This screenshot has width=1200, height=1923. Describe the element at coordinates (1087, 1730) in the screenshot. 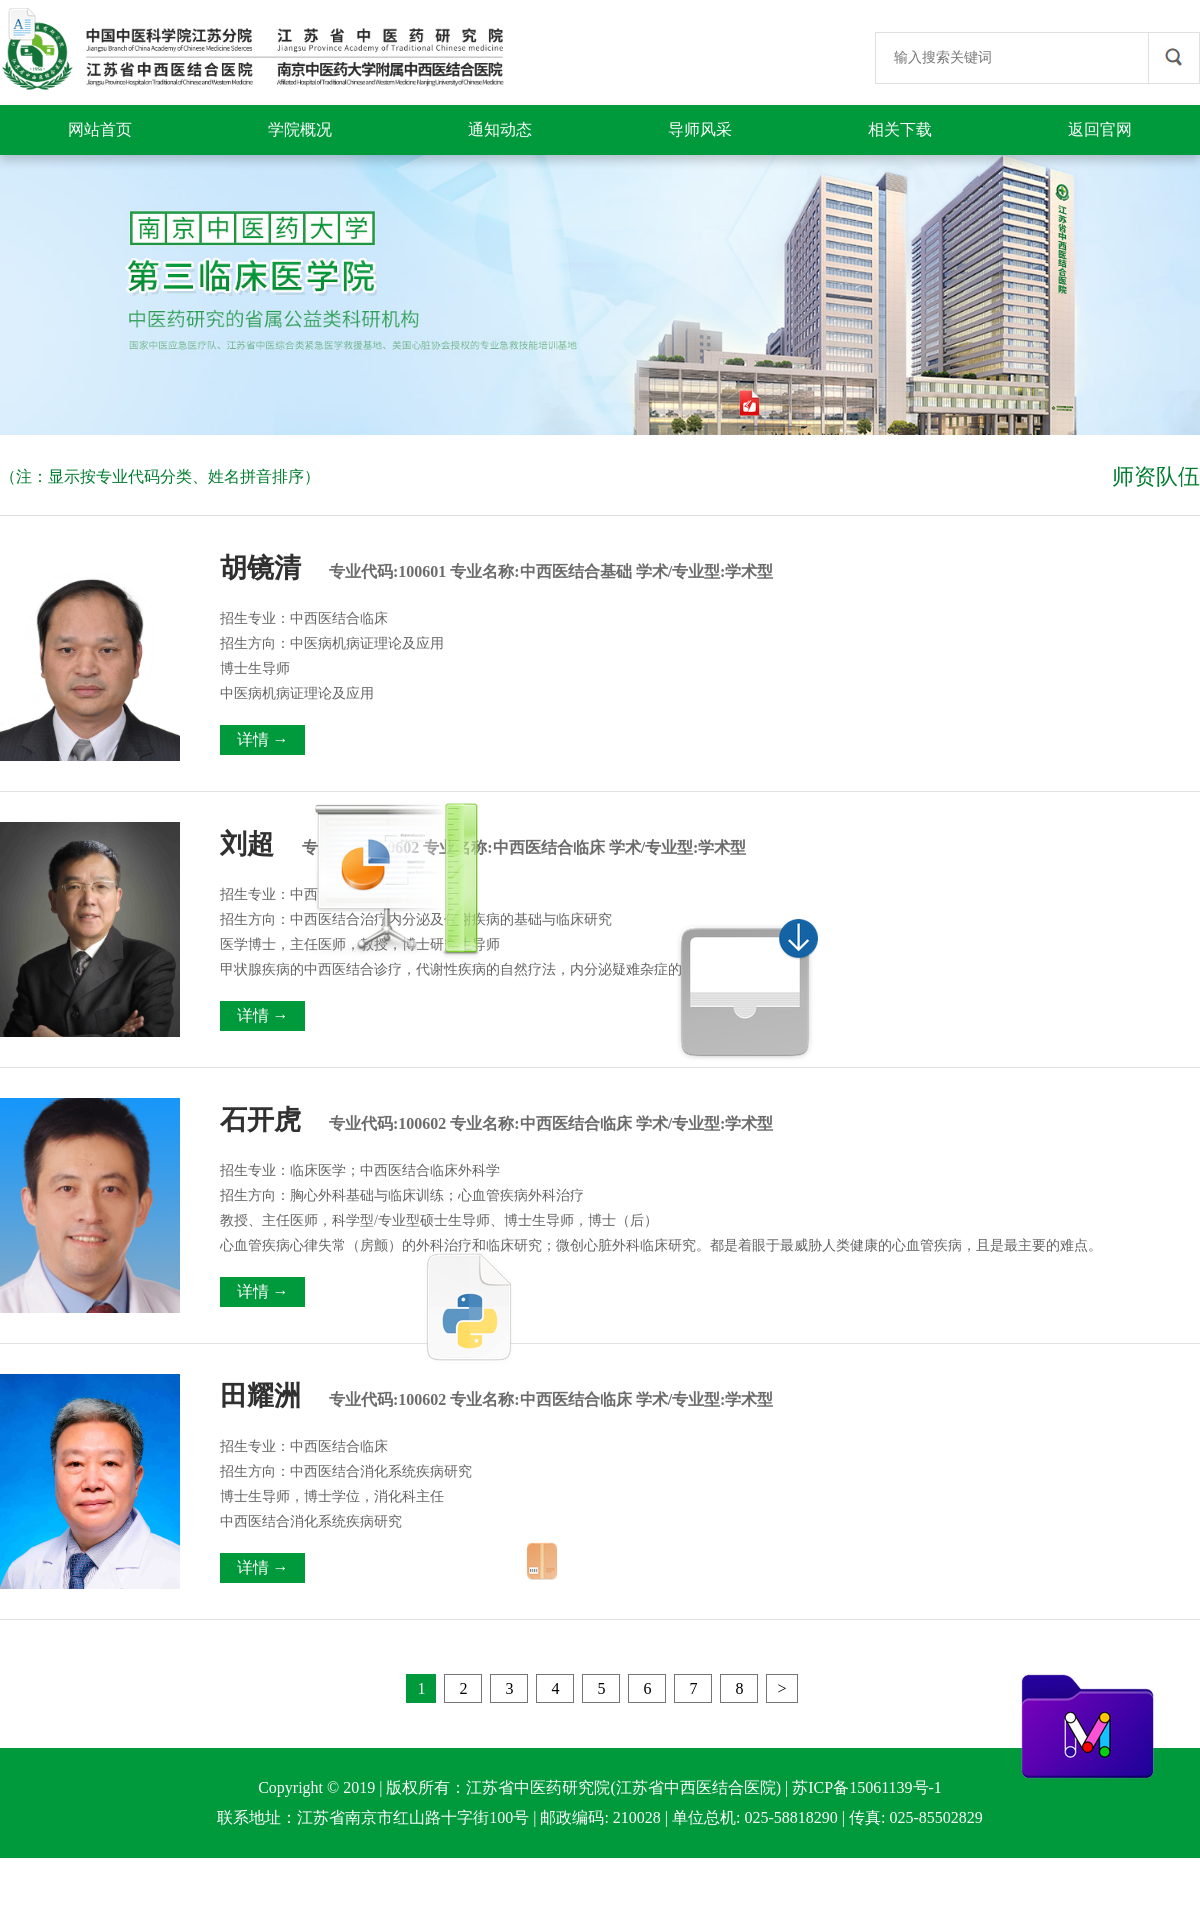

I see `open wondershare mockitt project files` at that location.